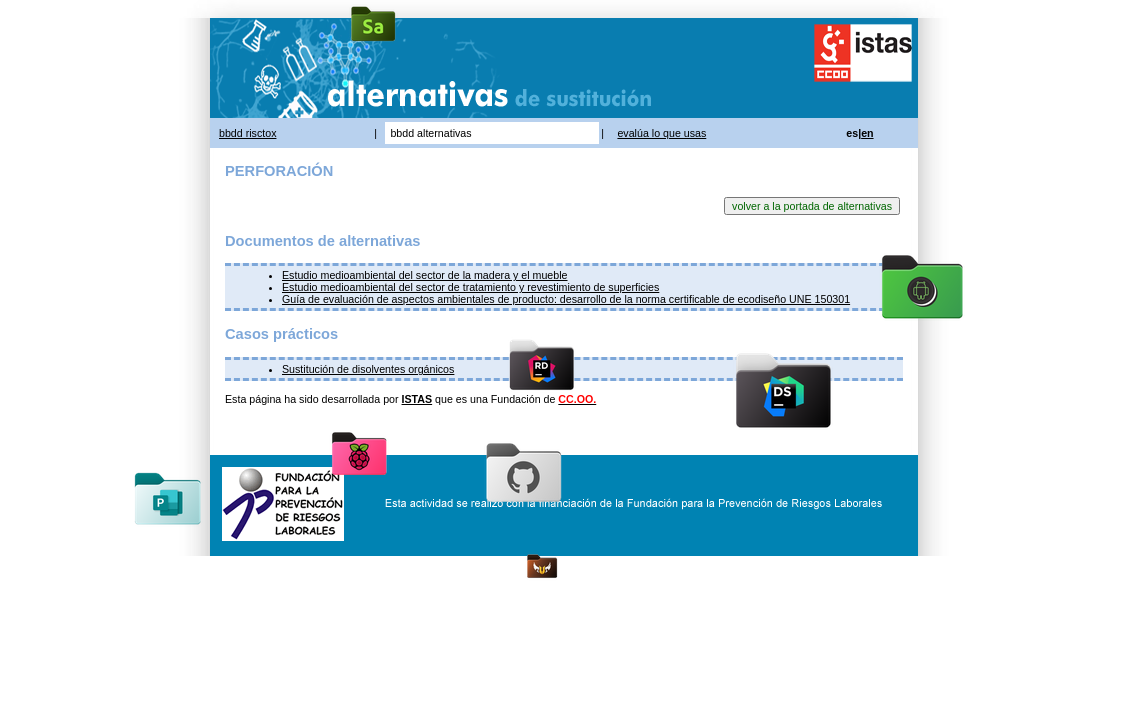 The width and height of the screenshot is (1128, 720). Describe the element at coordinates (167, 500) in the screenshot. I see `open folder containing microsoft publisher files` at that location.